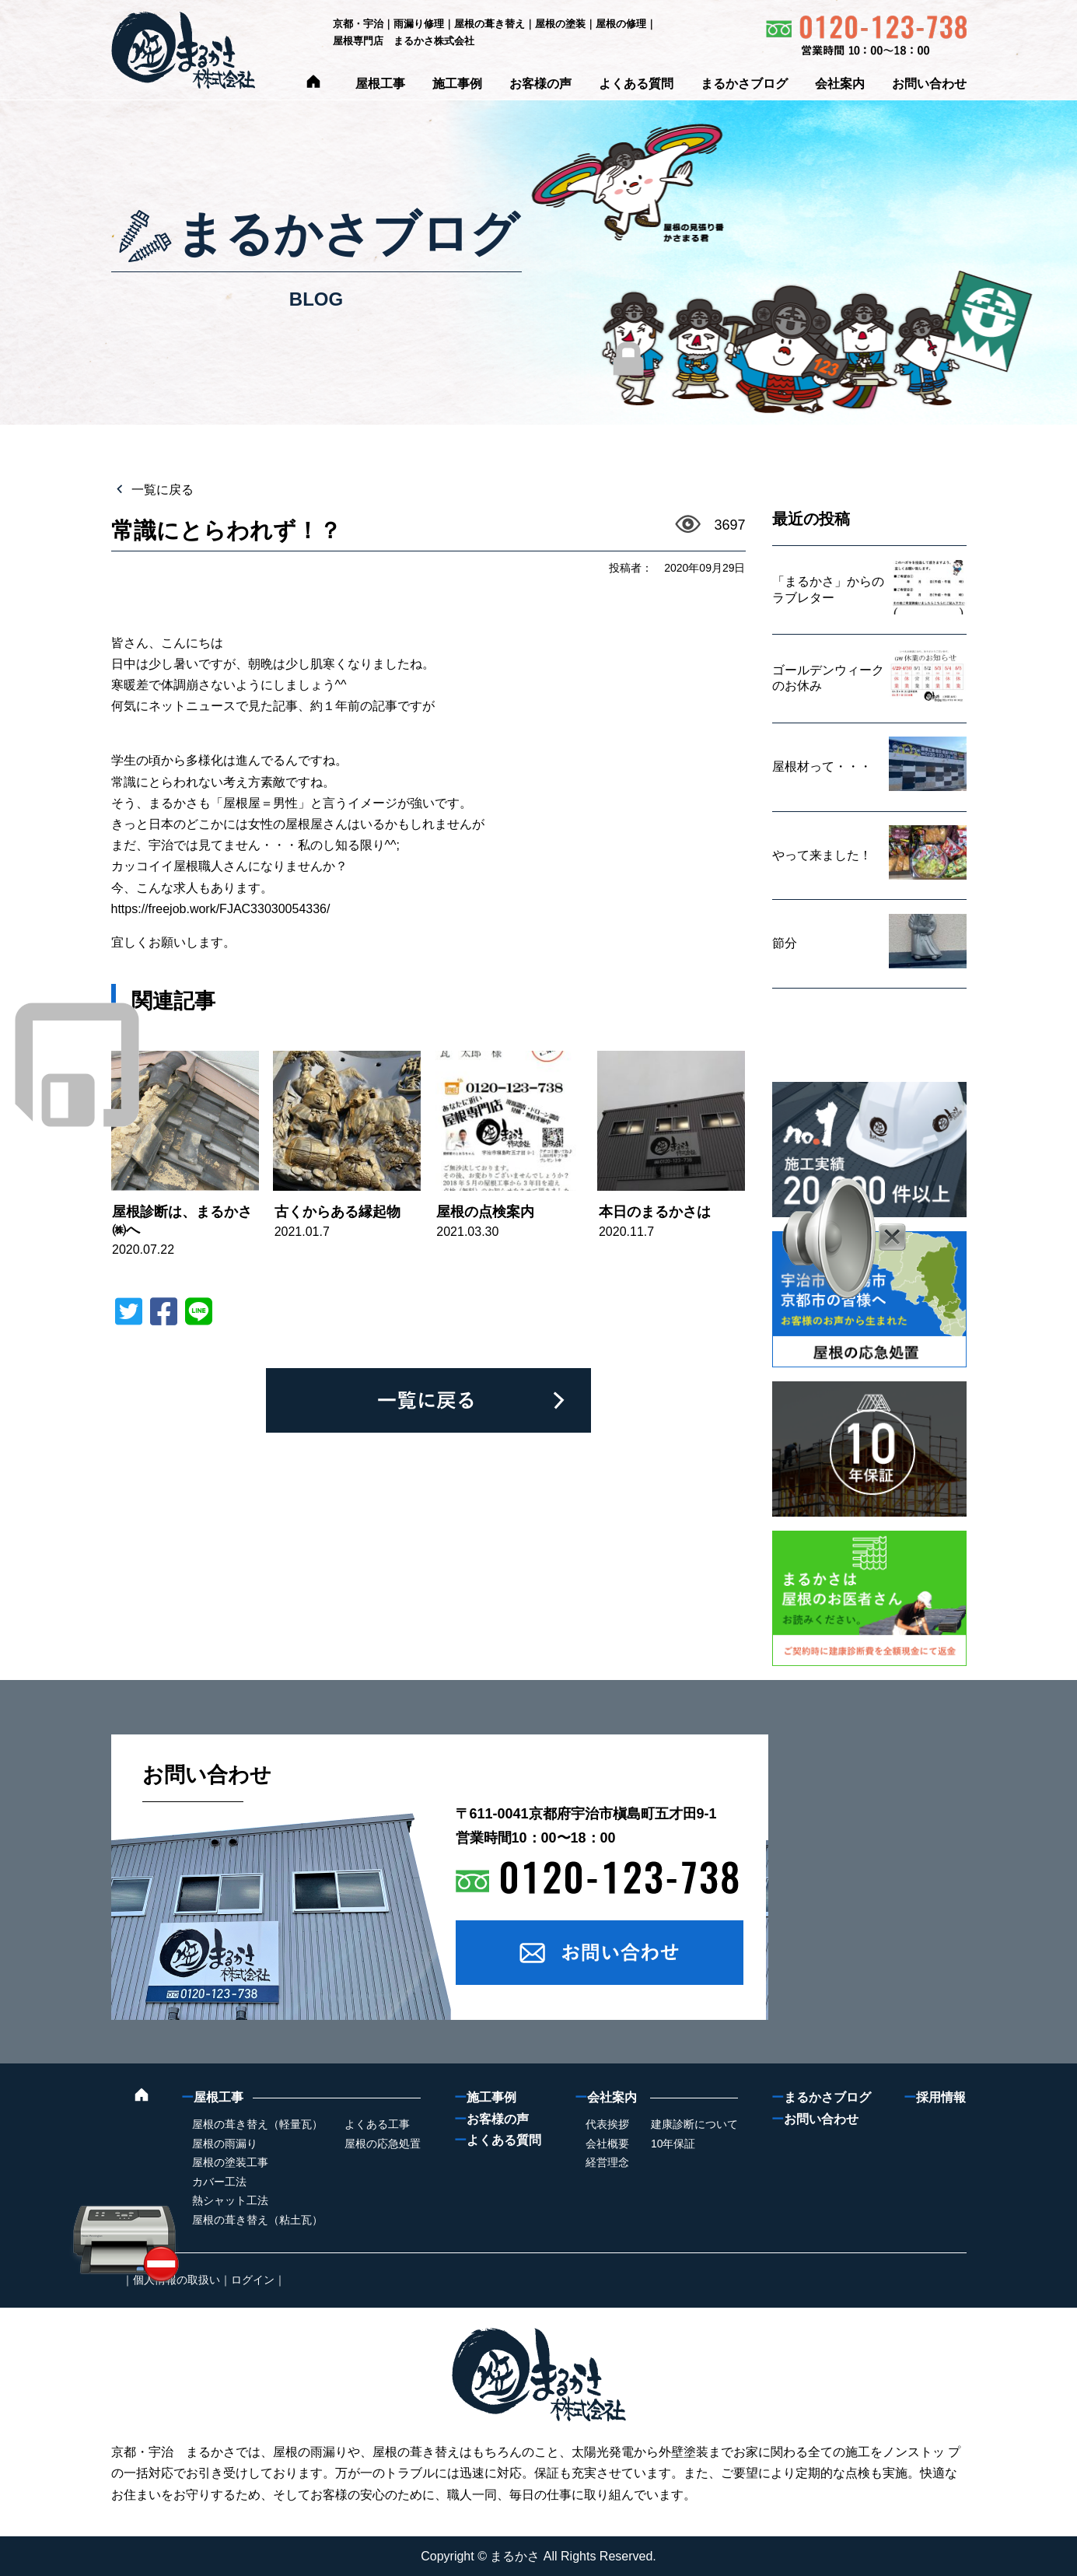  I want to click on indicates a secure connection, so click(628, 360).